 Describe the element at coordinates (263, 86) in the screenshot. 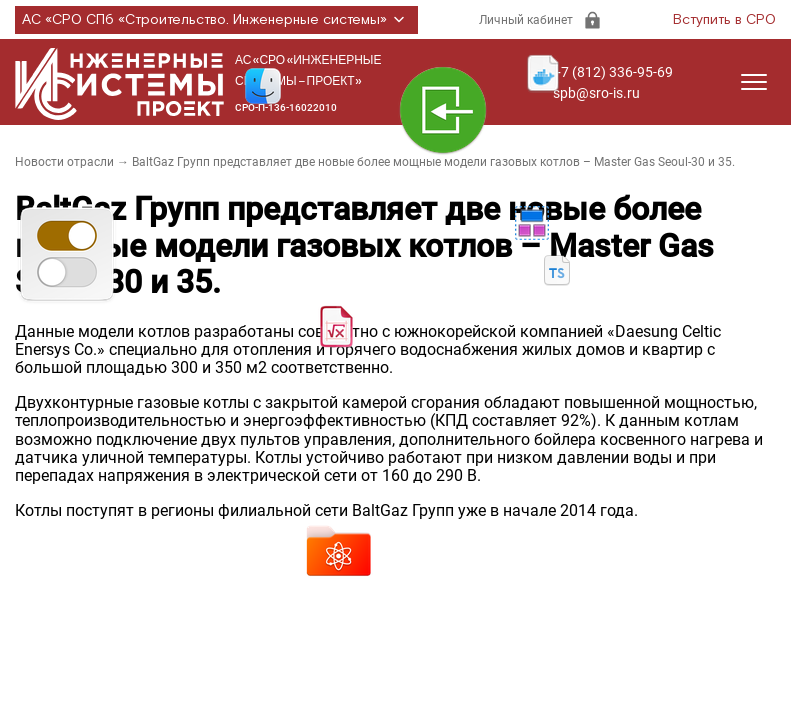

I see `open Finder to browse files and folders` at that location.